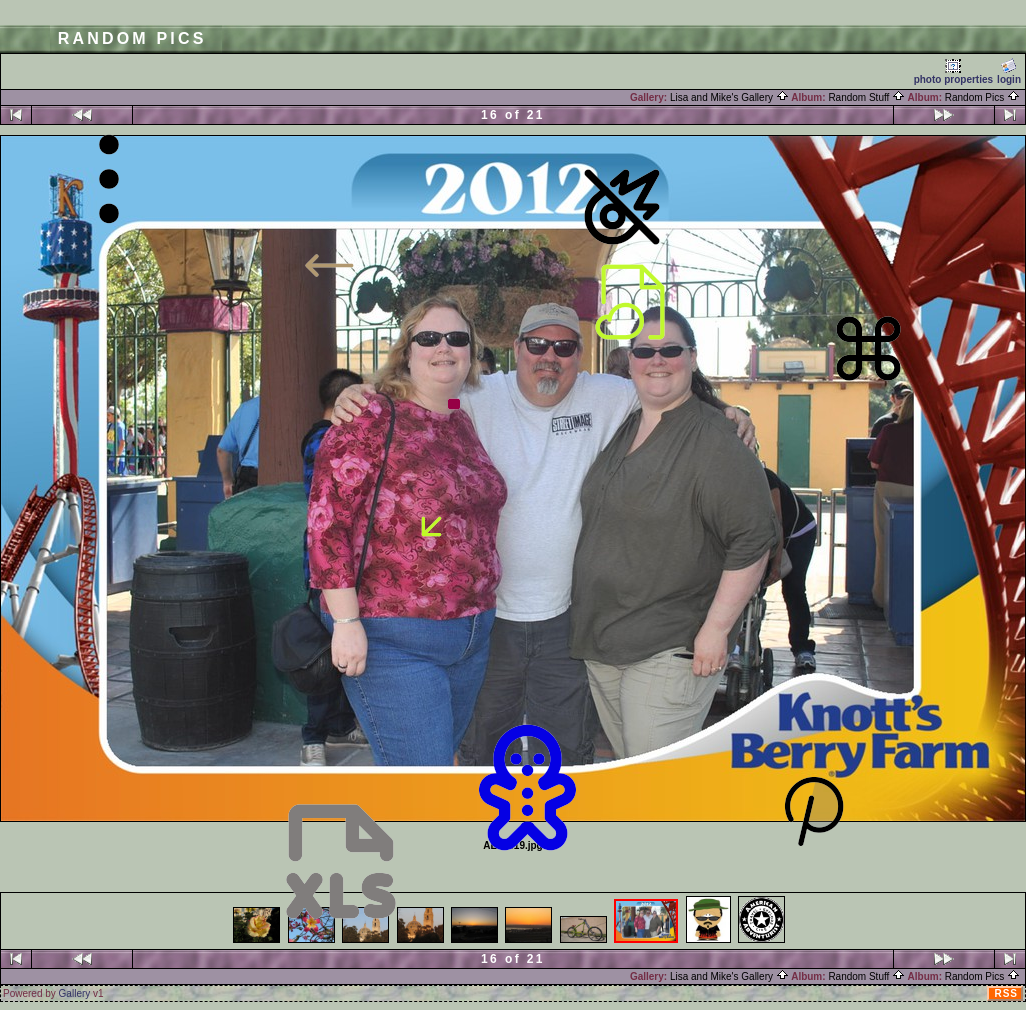 The image size is (1026, 1010). What do you see at coordinates (329, 265) in the screenshot?
I see `go back to the previous screen` at bounding box center [329, 265].